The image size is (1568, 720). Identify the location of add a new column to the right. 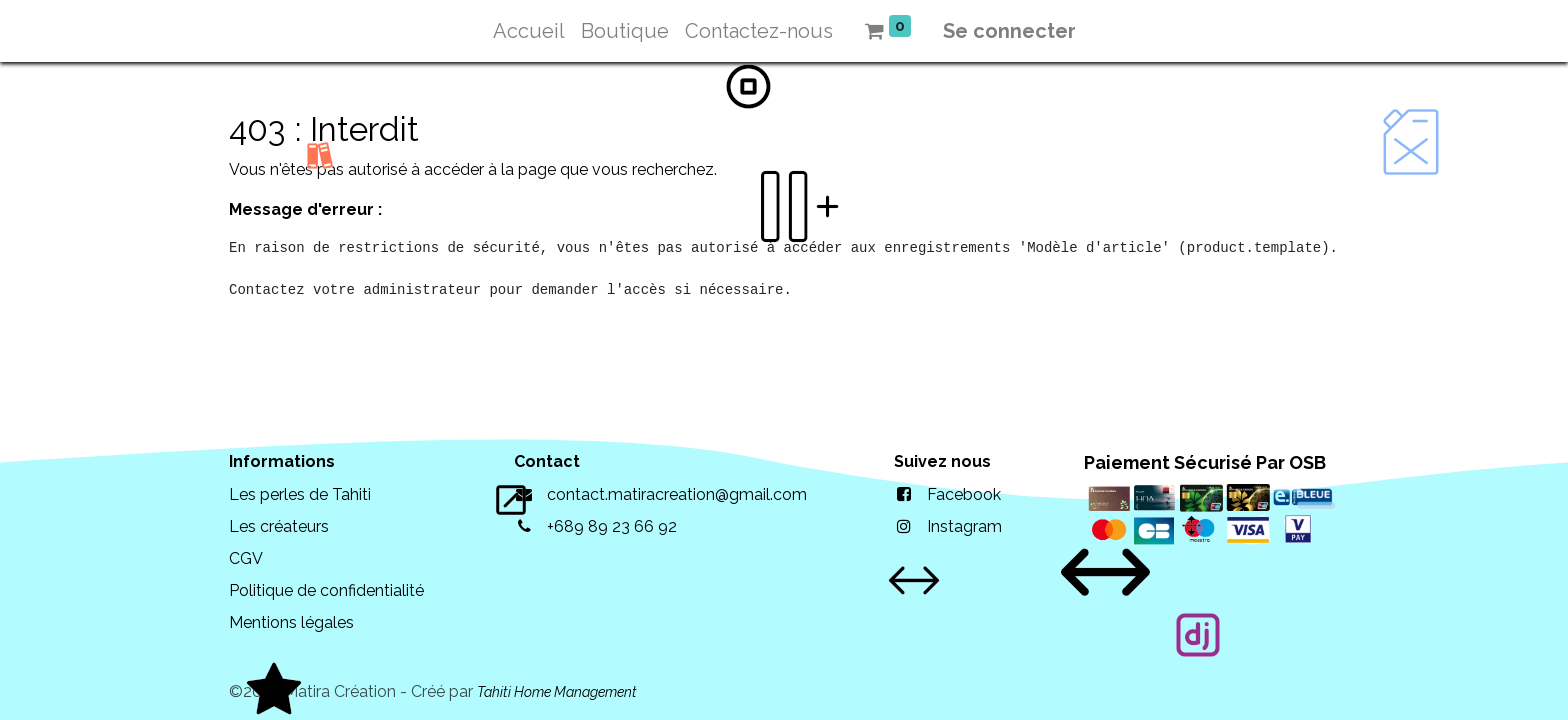
(793, 206).